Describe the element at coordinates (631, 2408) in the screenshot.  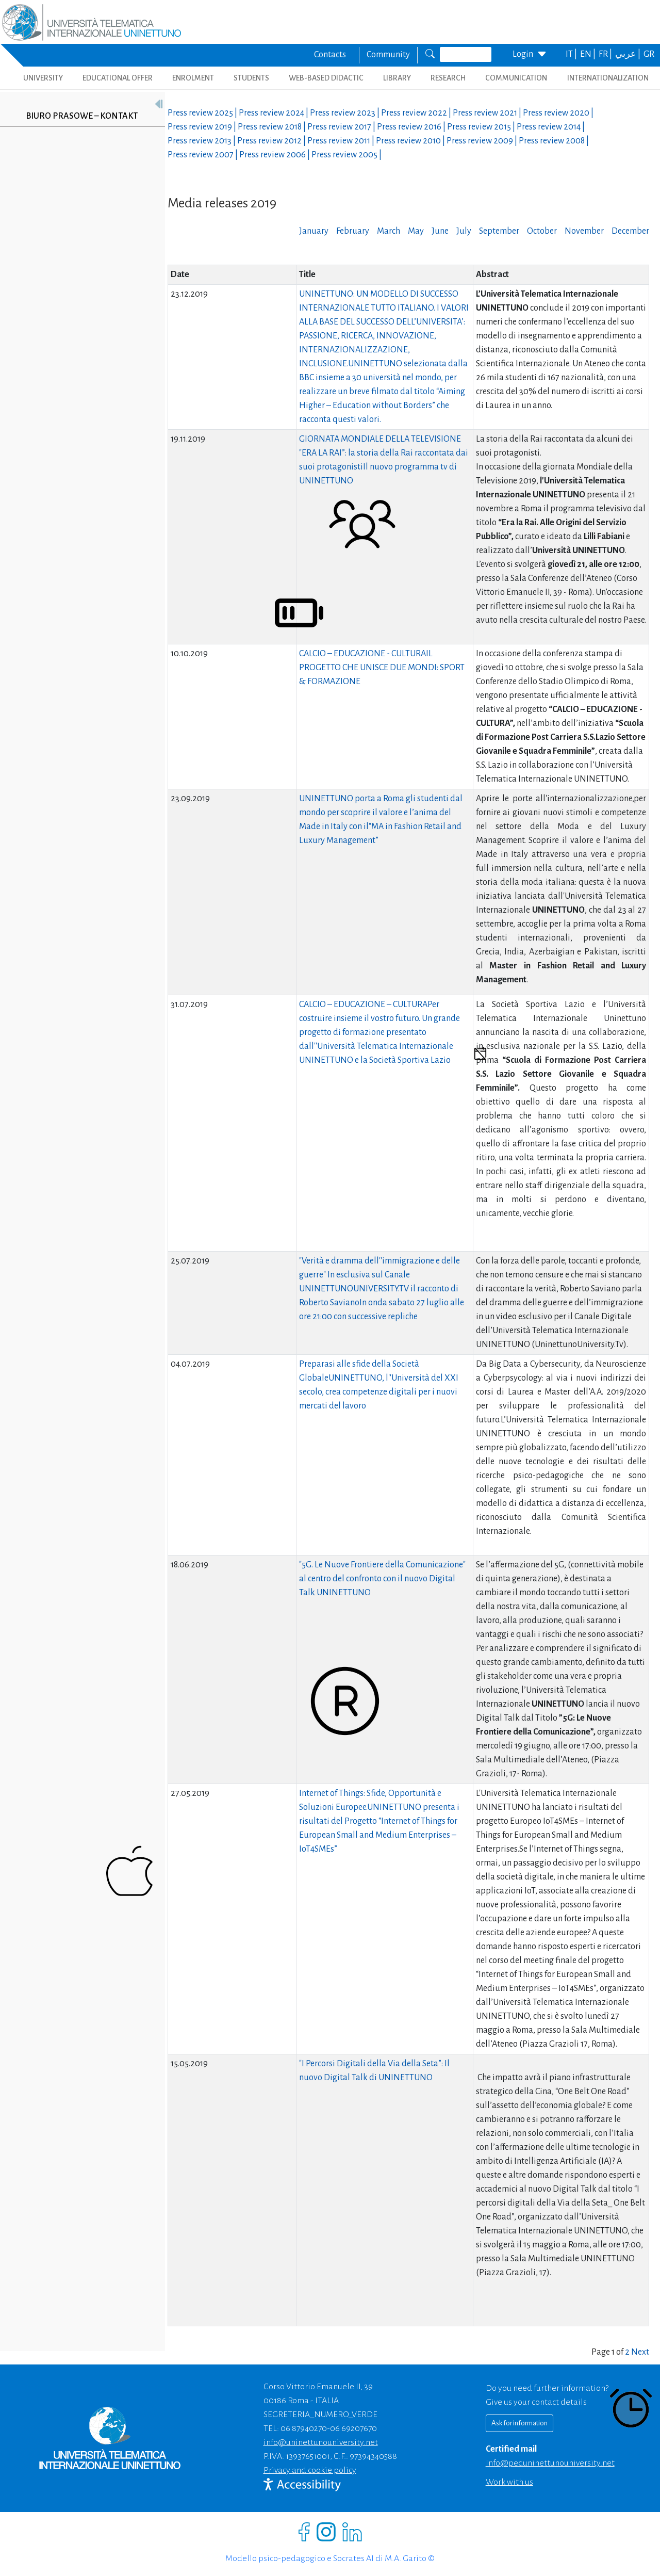
I see `set an alarm or timer` at that location.